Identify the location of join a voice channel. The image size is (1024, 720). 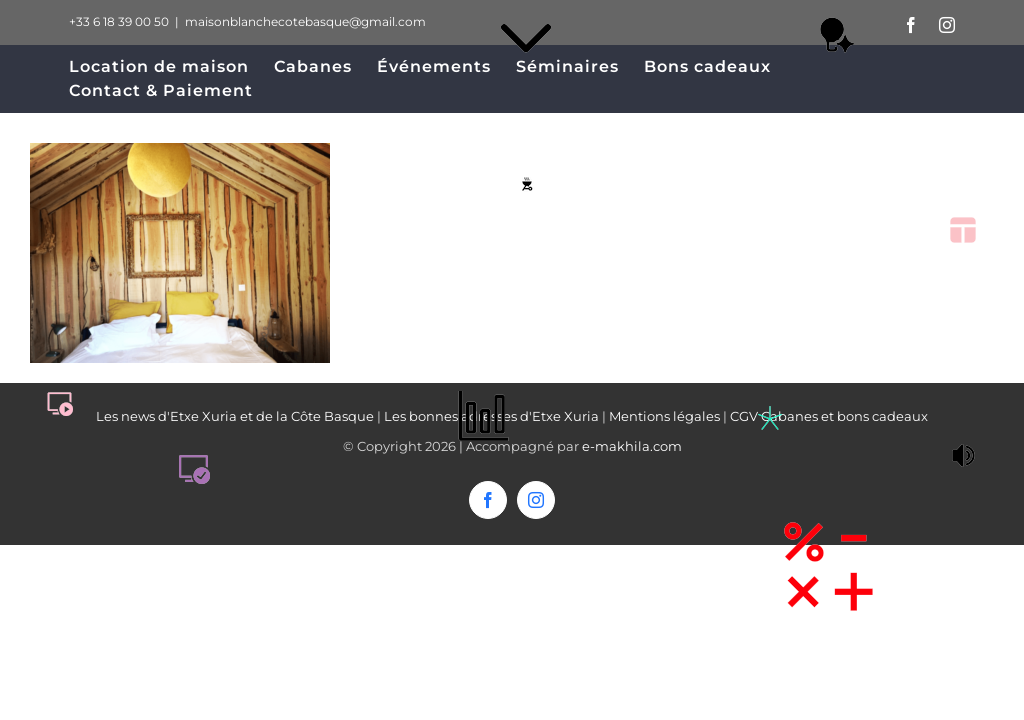
(963, 455).